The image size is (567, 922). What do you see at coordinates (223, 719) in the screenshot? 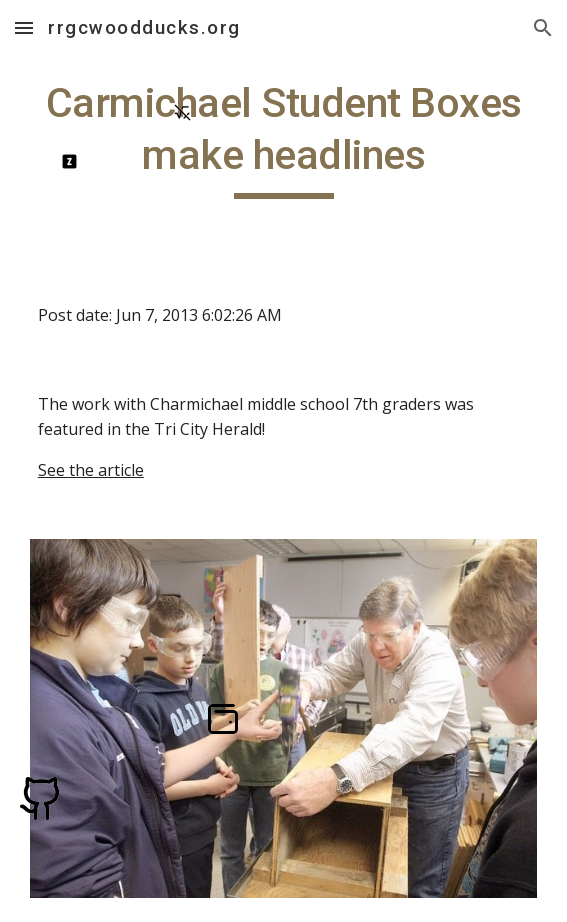
I see `access your wallet or payment methods` at bounding box center [223, 719].